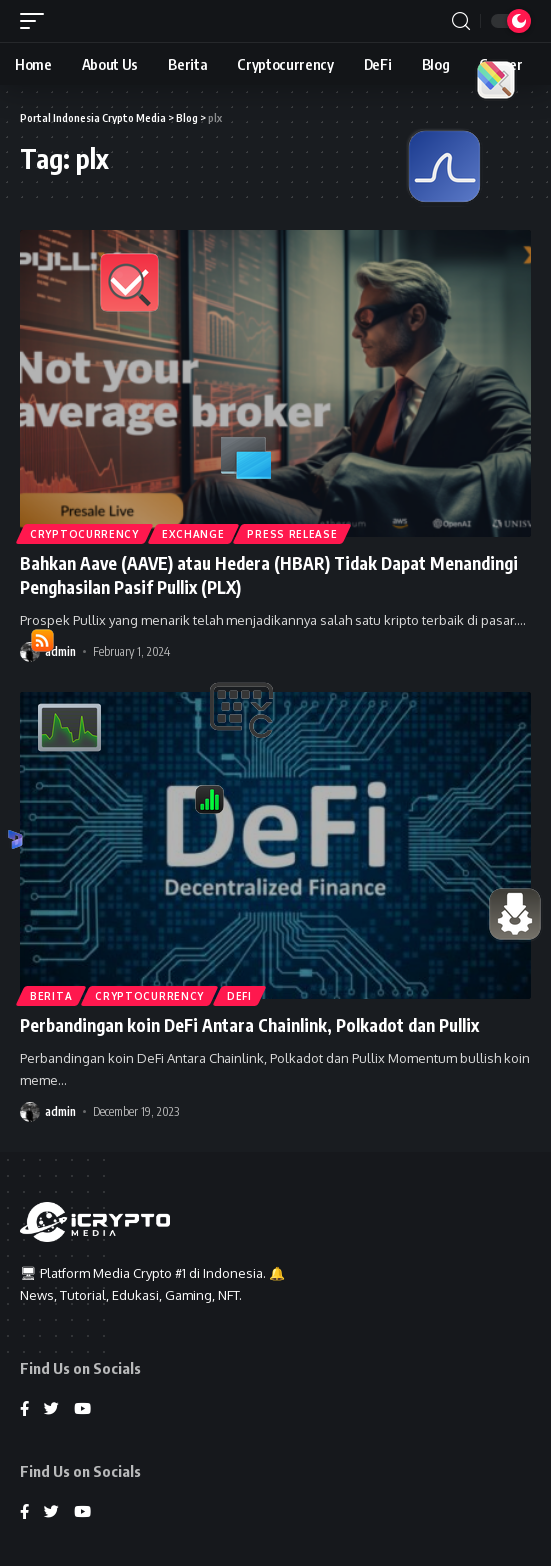 The image size is (551, 1566). What do you see at coordinates (42, 640) in the screenshot?
I see `open rss feed reader app` at bounding box center [42, 640].